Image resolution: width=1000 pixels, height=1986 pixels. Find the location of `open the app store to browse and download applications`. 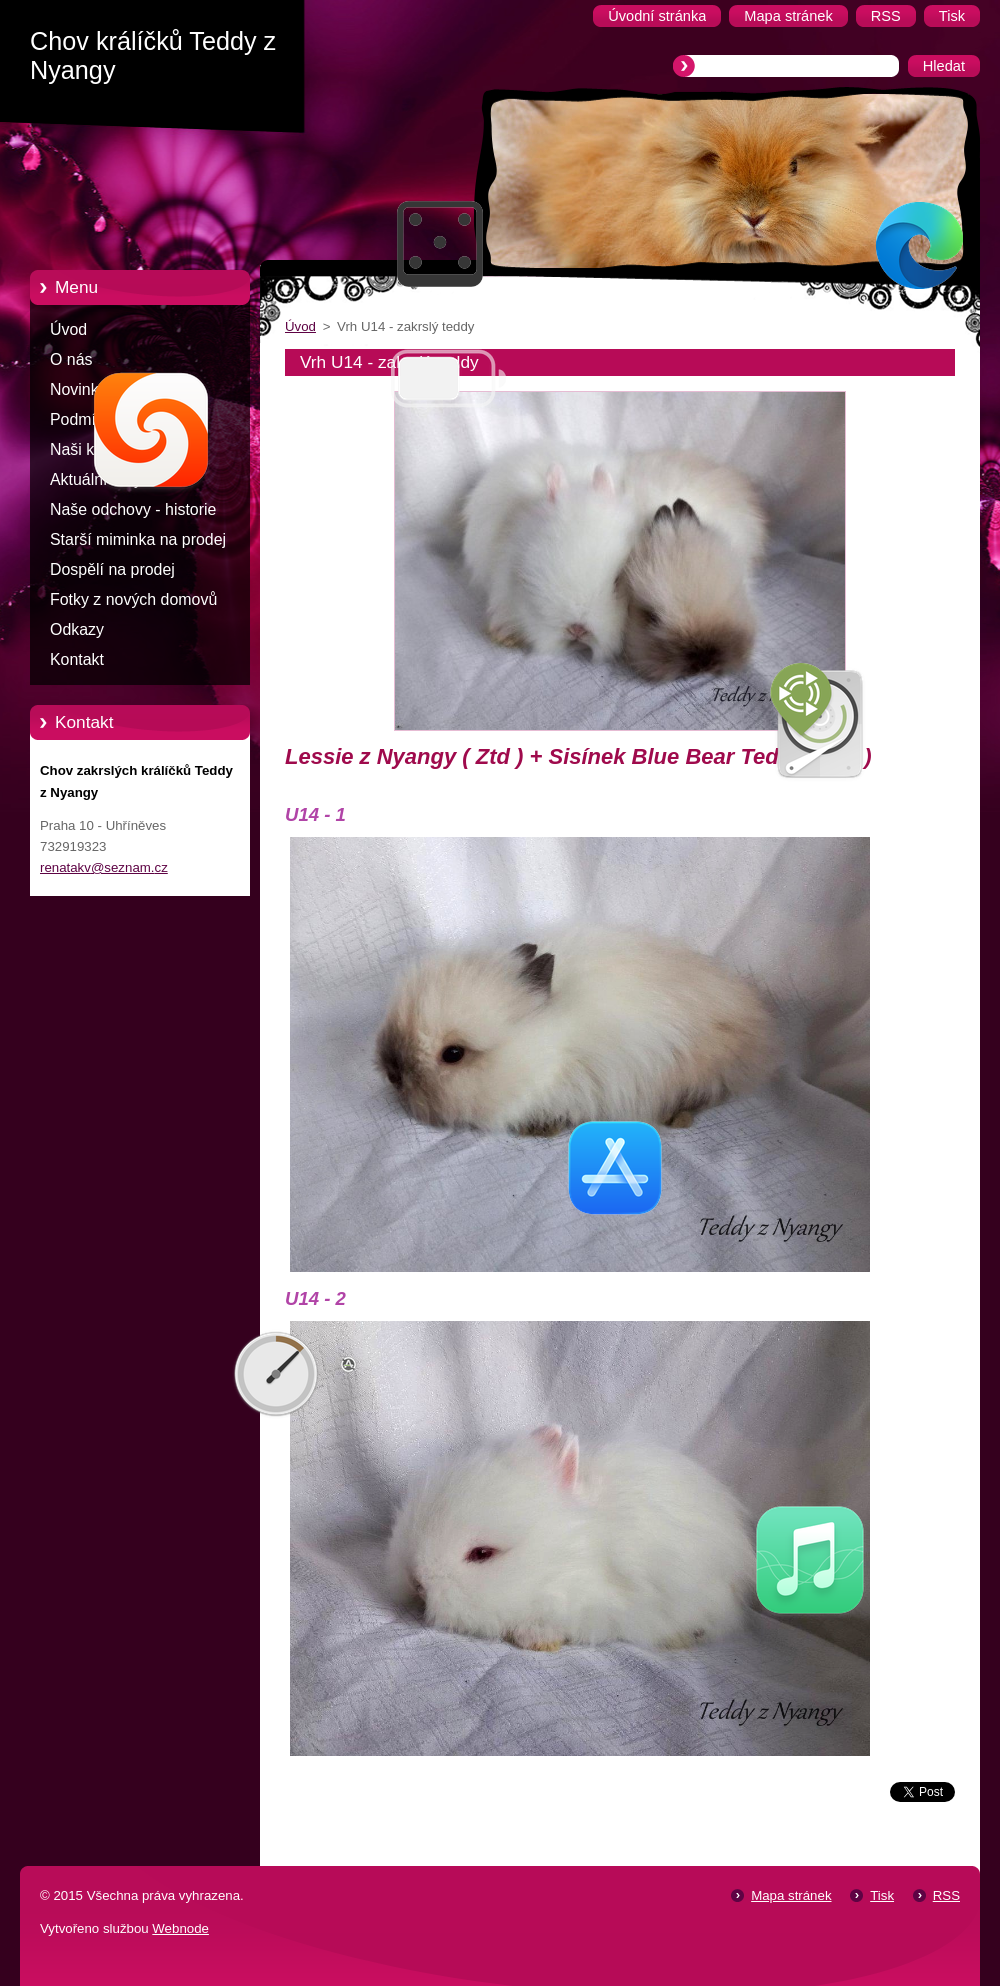

open the app store to browse and download applications is located at coordinates (615, 1168).